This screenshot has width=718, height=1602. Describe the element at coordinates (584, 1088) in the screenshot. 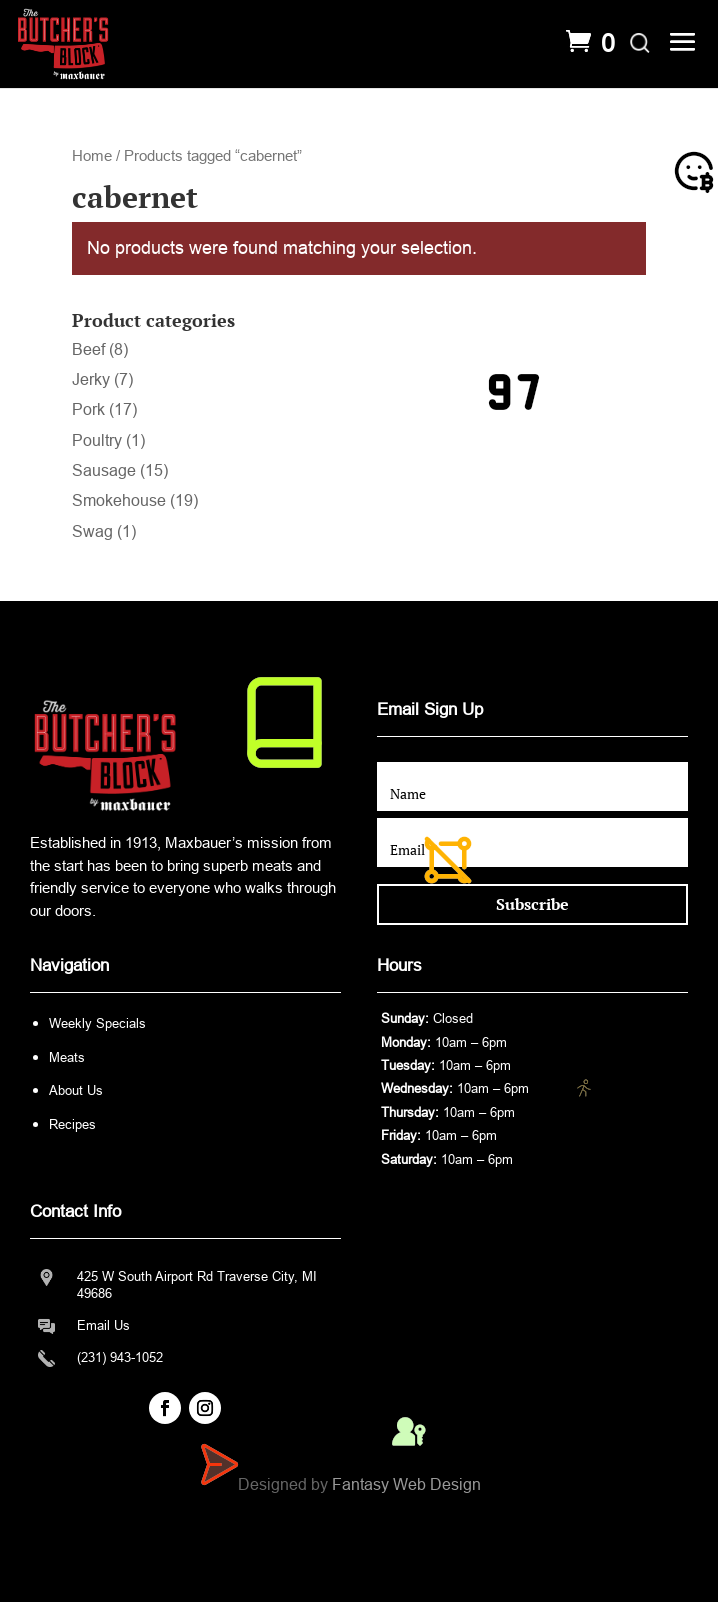

I see `indicates walking directions or pedestrian route` at that location.